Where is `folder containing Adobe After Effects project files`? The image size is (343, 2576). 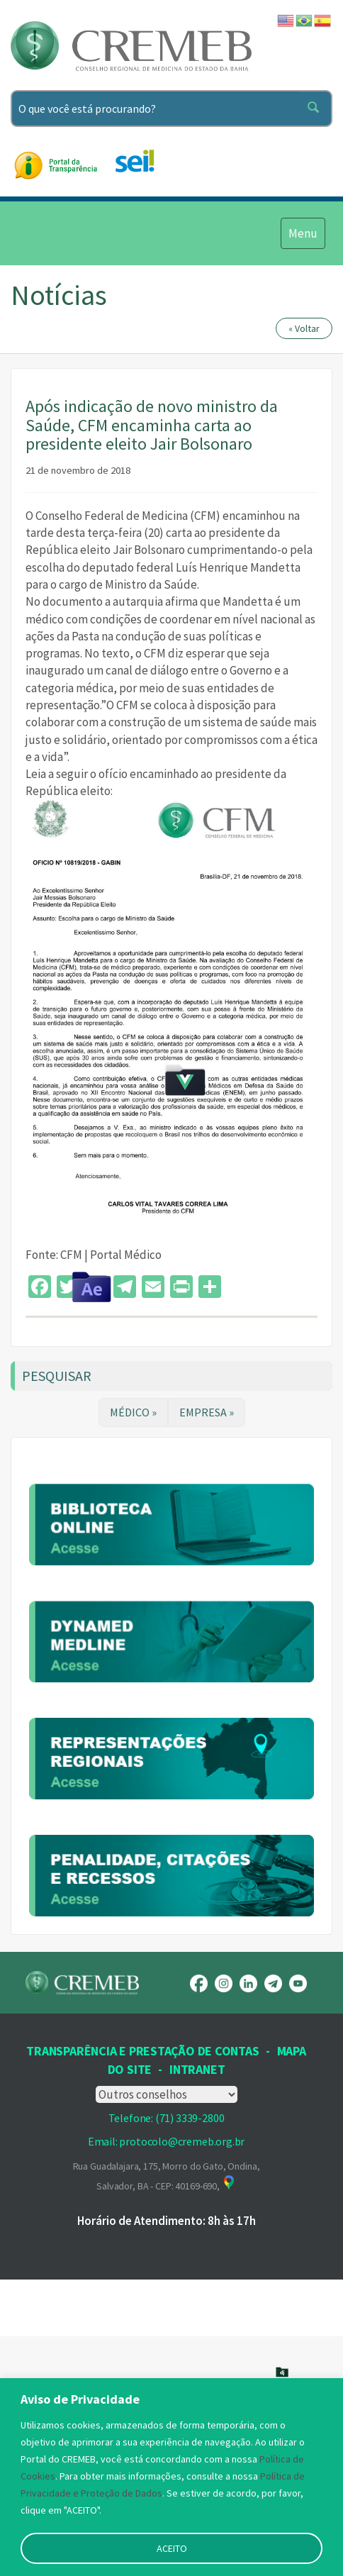
folder containing Adobe After Effects project files is located at coordinates (91, 1288).